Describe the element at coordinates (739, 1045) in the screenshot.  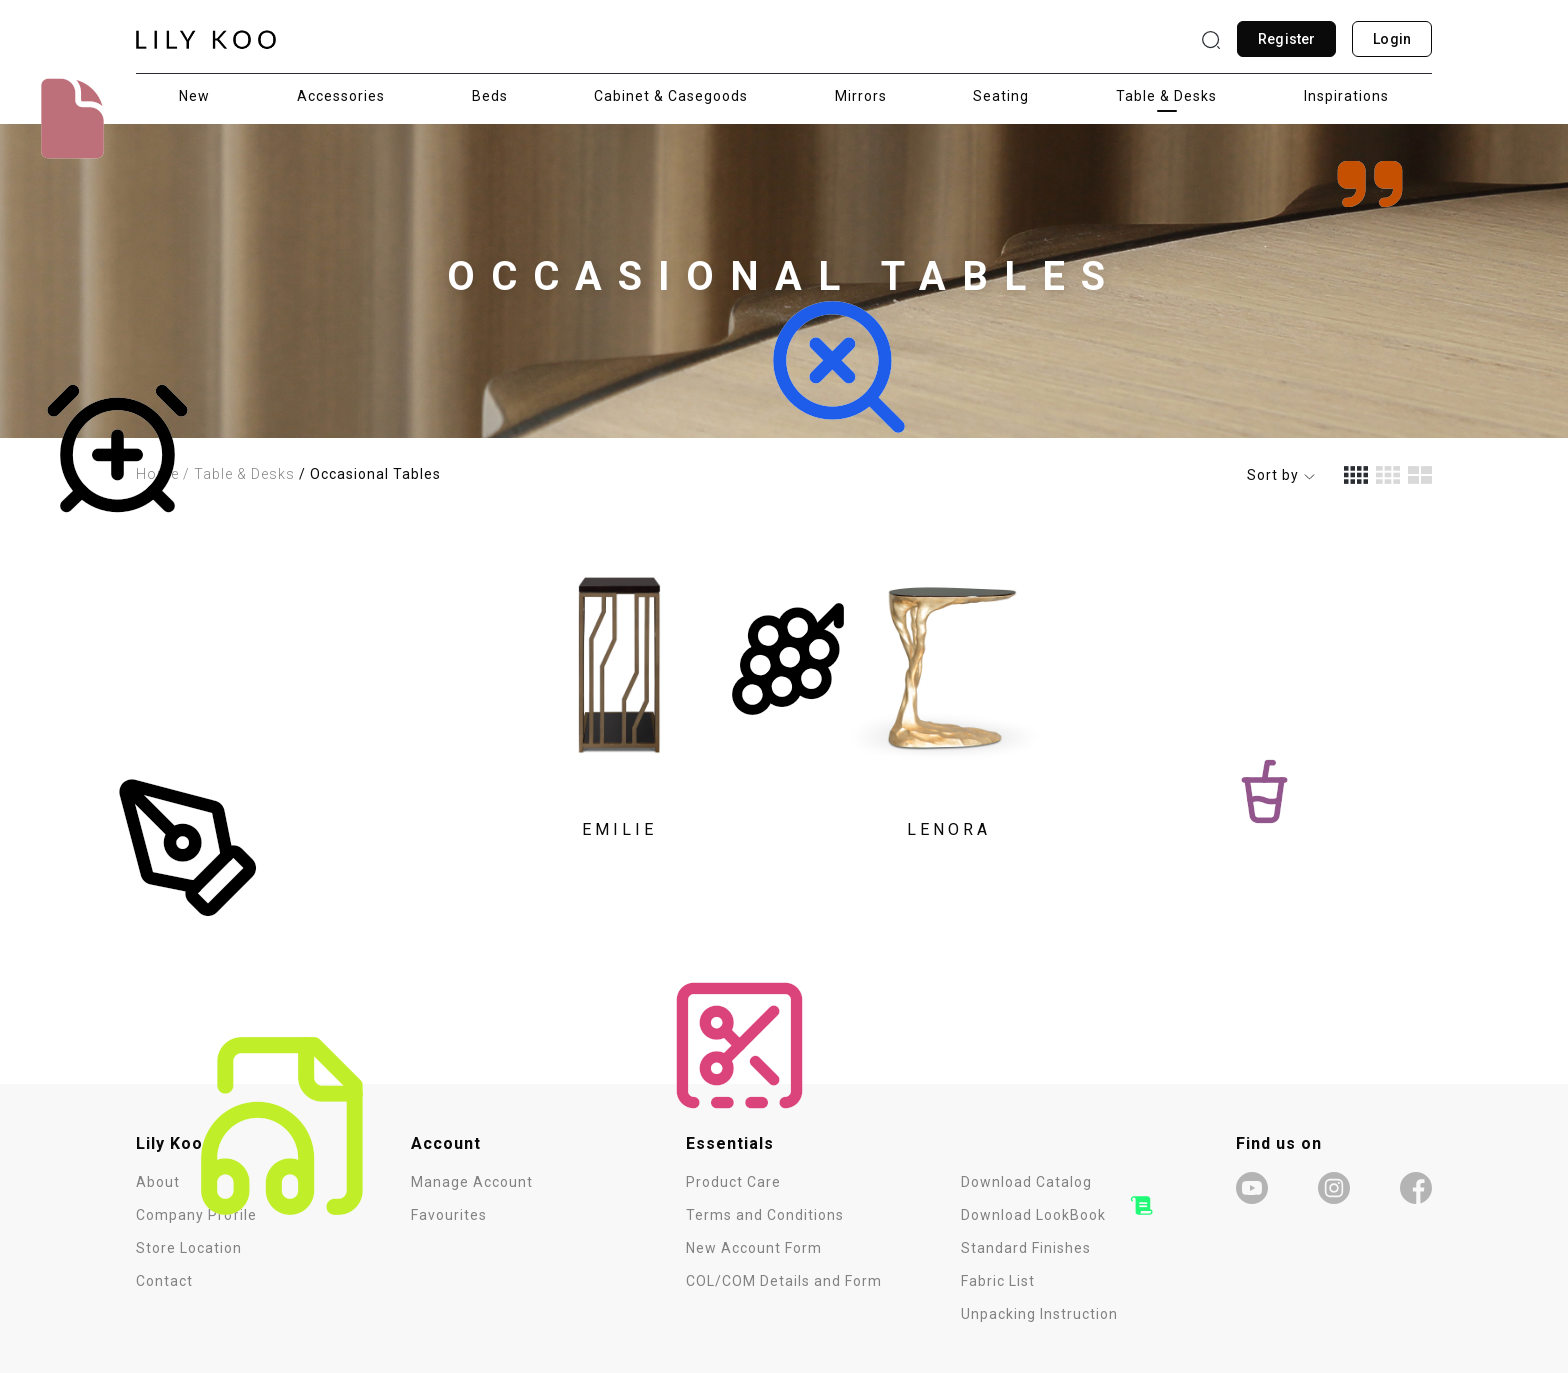
I see `cut or crop selection area` at that location.